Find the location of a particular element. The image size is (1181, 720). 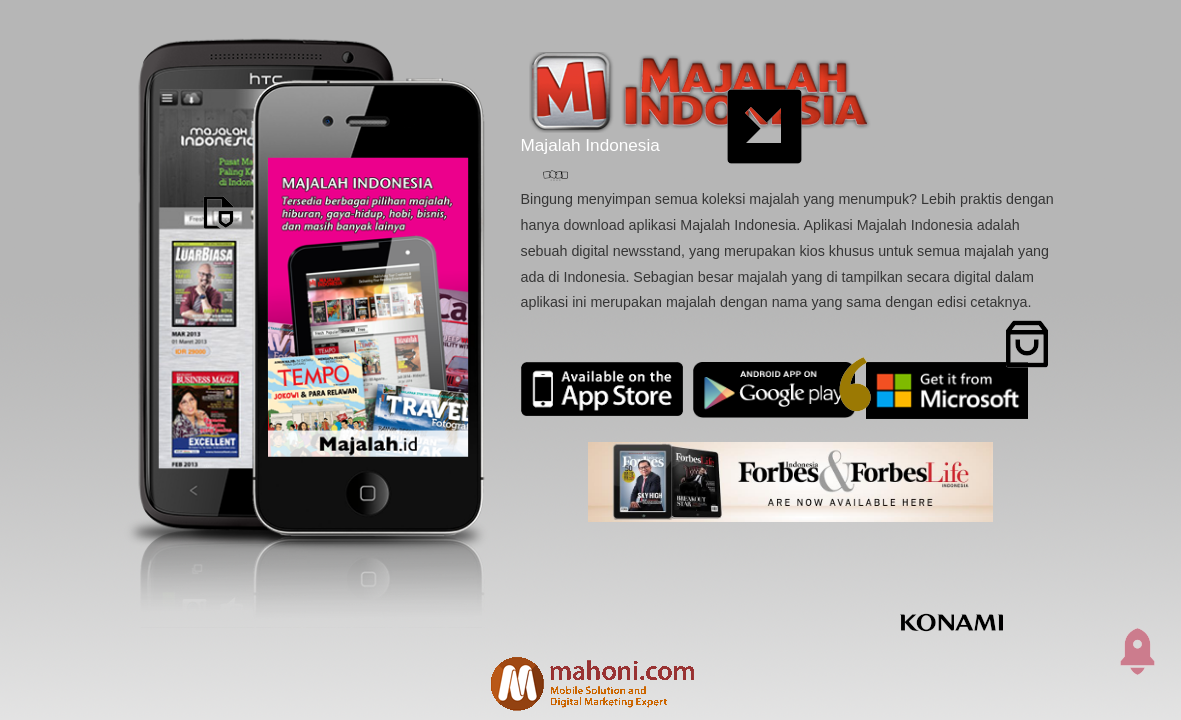

view your shopping bag is located at coordinates (1027, 344).